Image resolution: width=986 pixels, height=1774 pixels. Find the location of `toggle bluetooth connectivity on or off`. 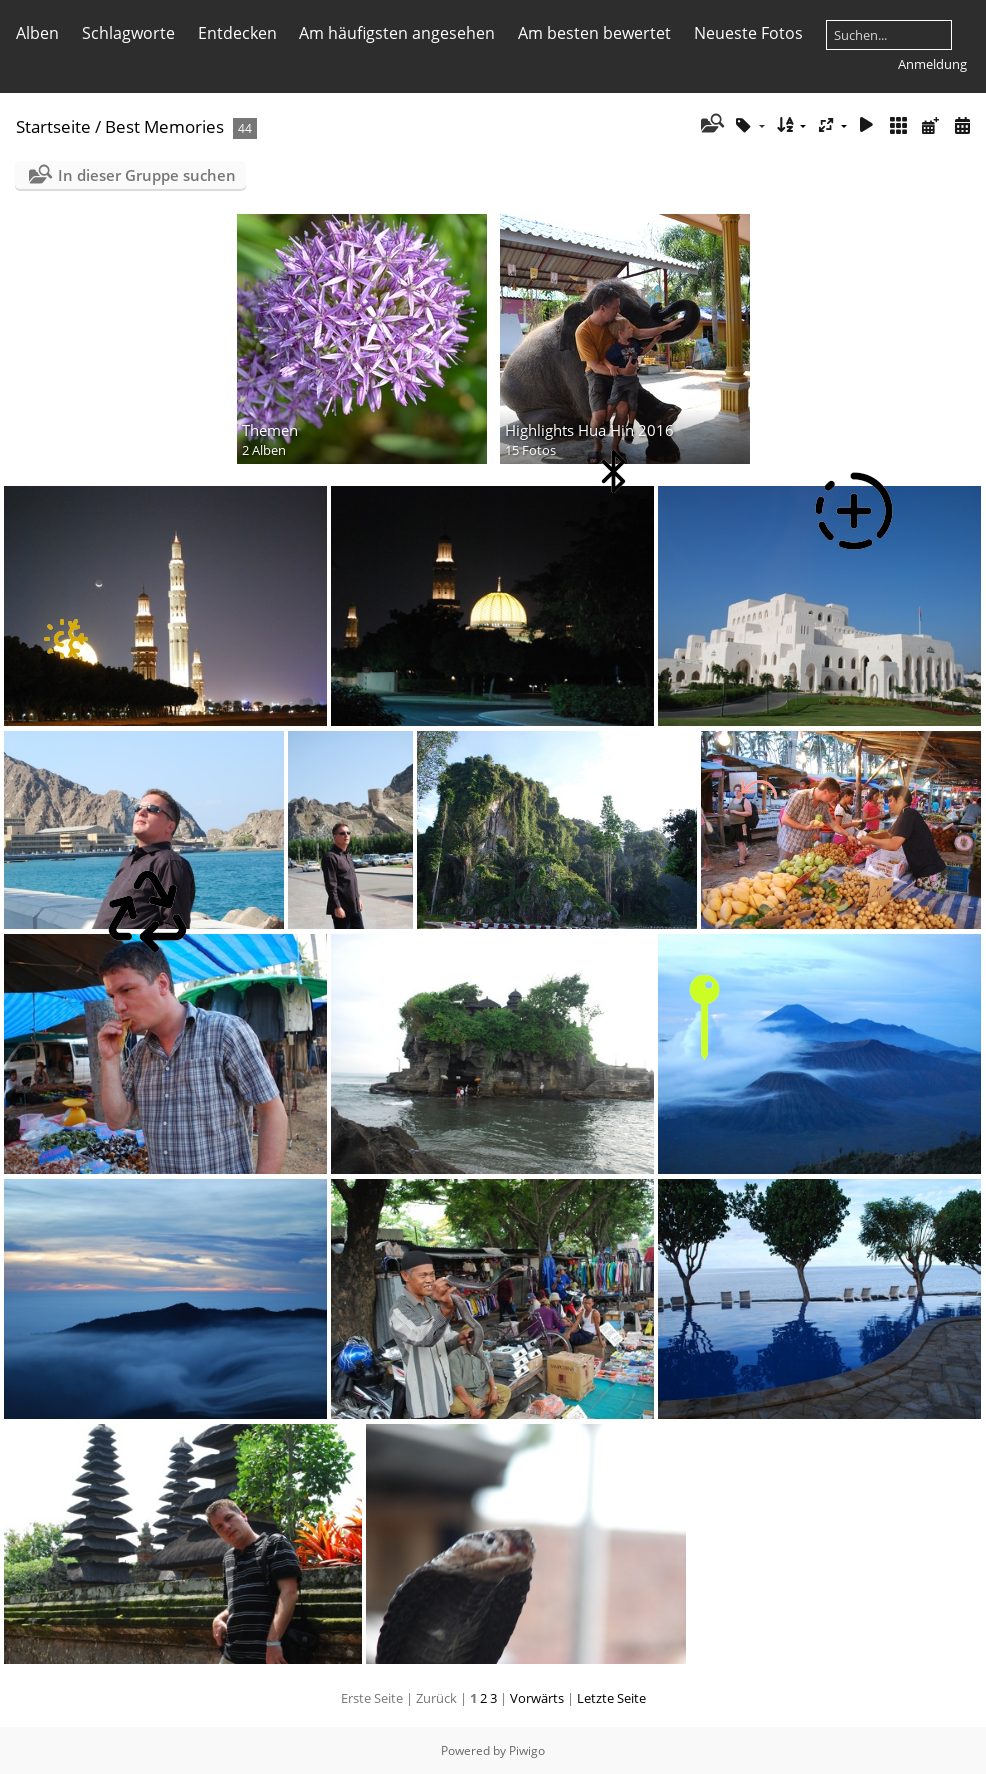

toggle bluetooth connectivity on or off is located at coordinates (613, 471).